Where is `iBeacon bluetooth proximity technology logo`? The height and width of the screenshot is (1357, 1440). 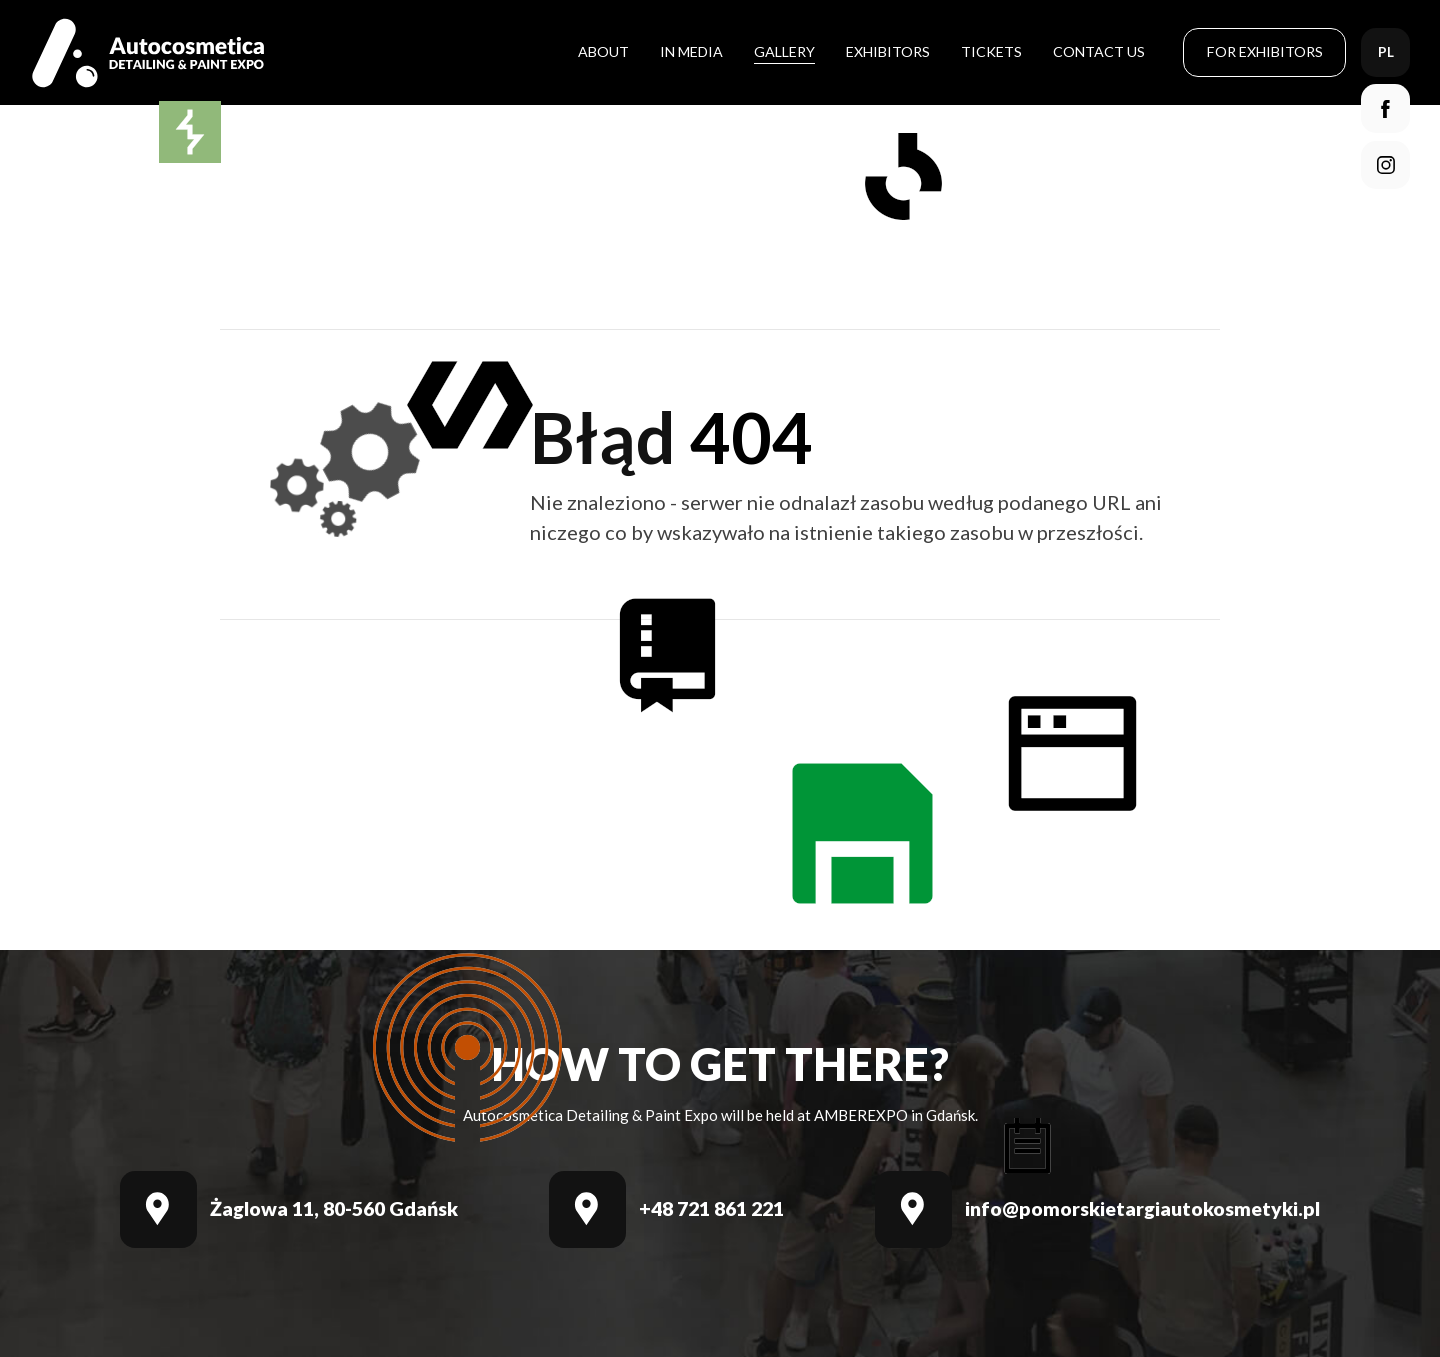 iBeacon bluetooth proximity technology logo is located at coordinates (467, 1047).